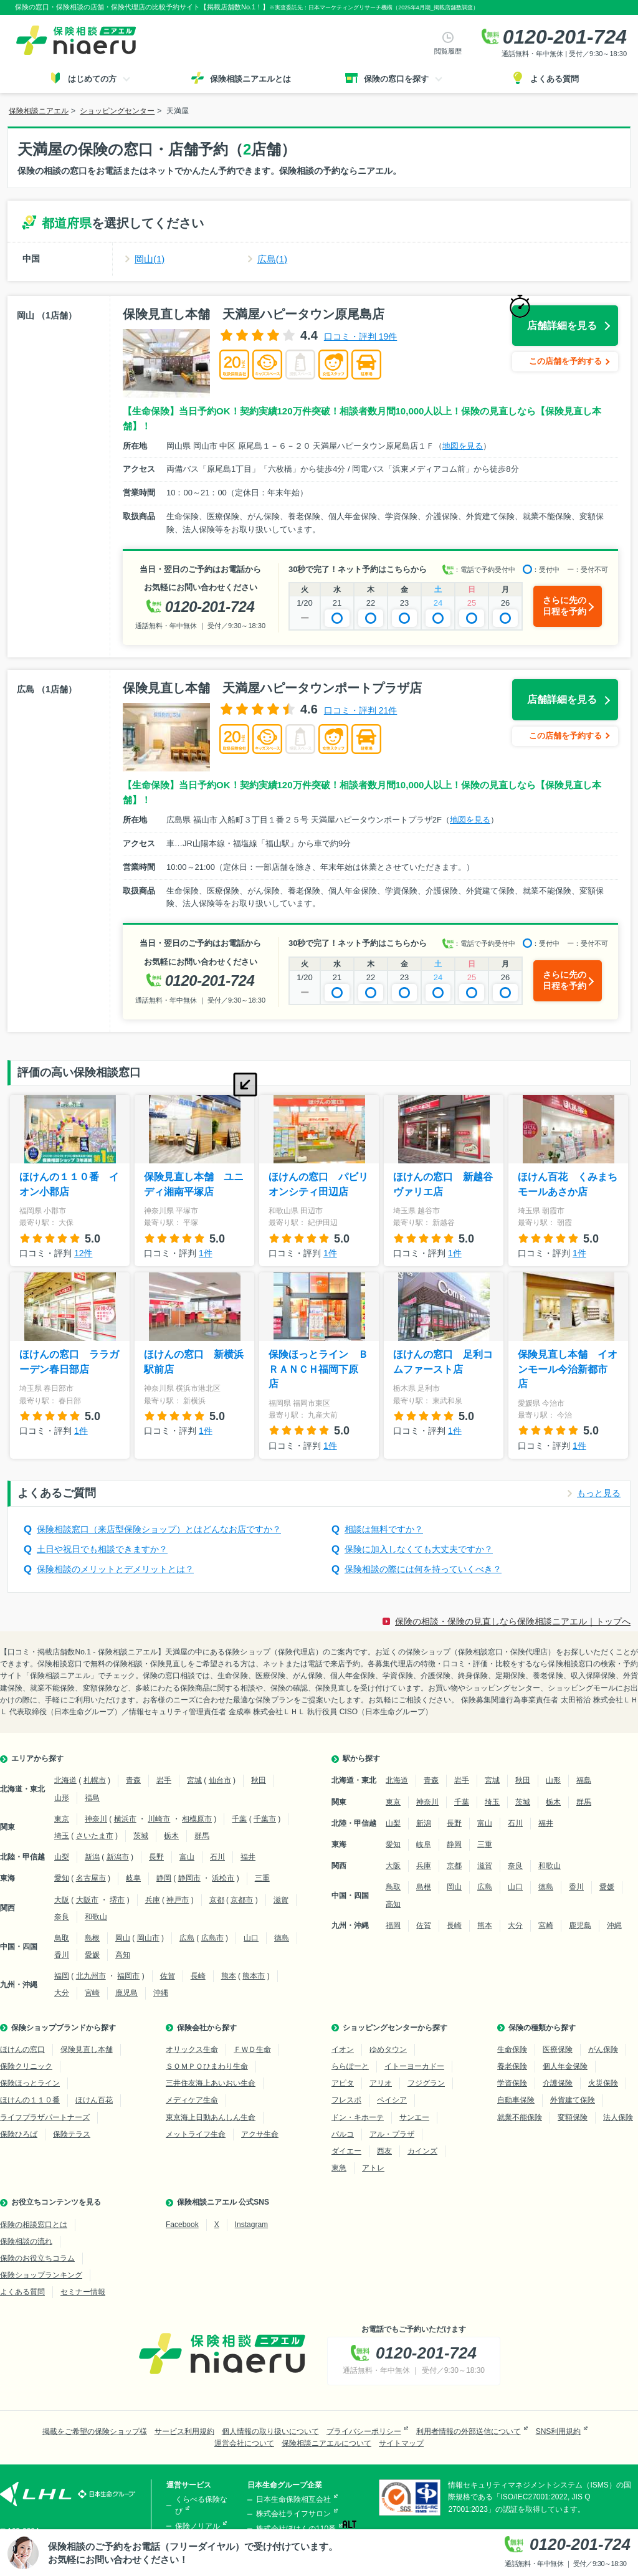  I want to click on start or stop a timer, so click(520, 307).